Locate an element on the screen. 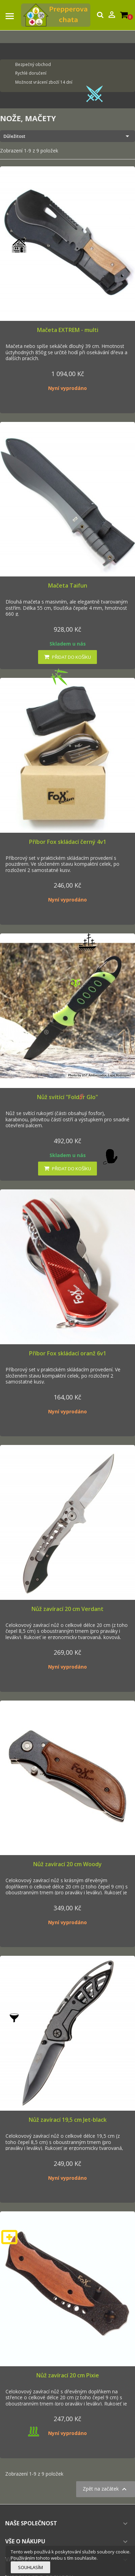 The width and height of the screenshot is (135, 2576). indicates combat or battle mode is located at coordinates (94, 94).